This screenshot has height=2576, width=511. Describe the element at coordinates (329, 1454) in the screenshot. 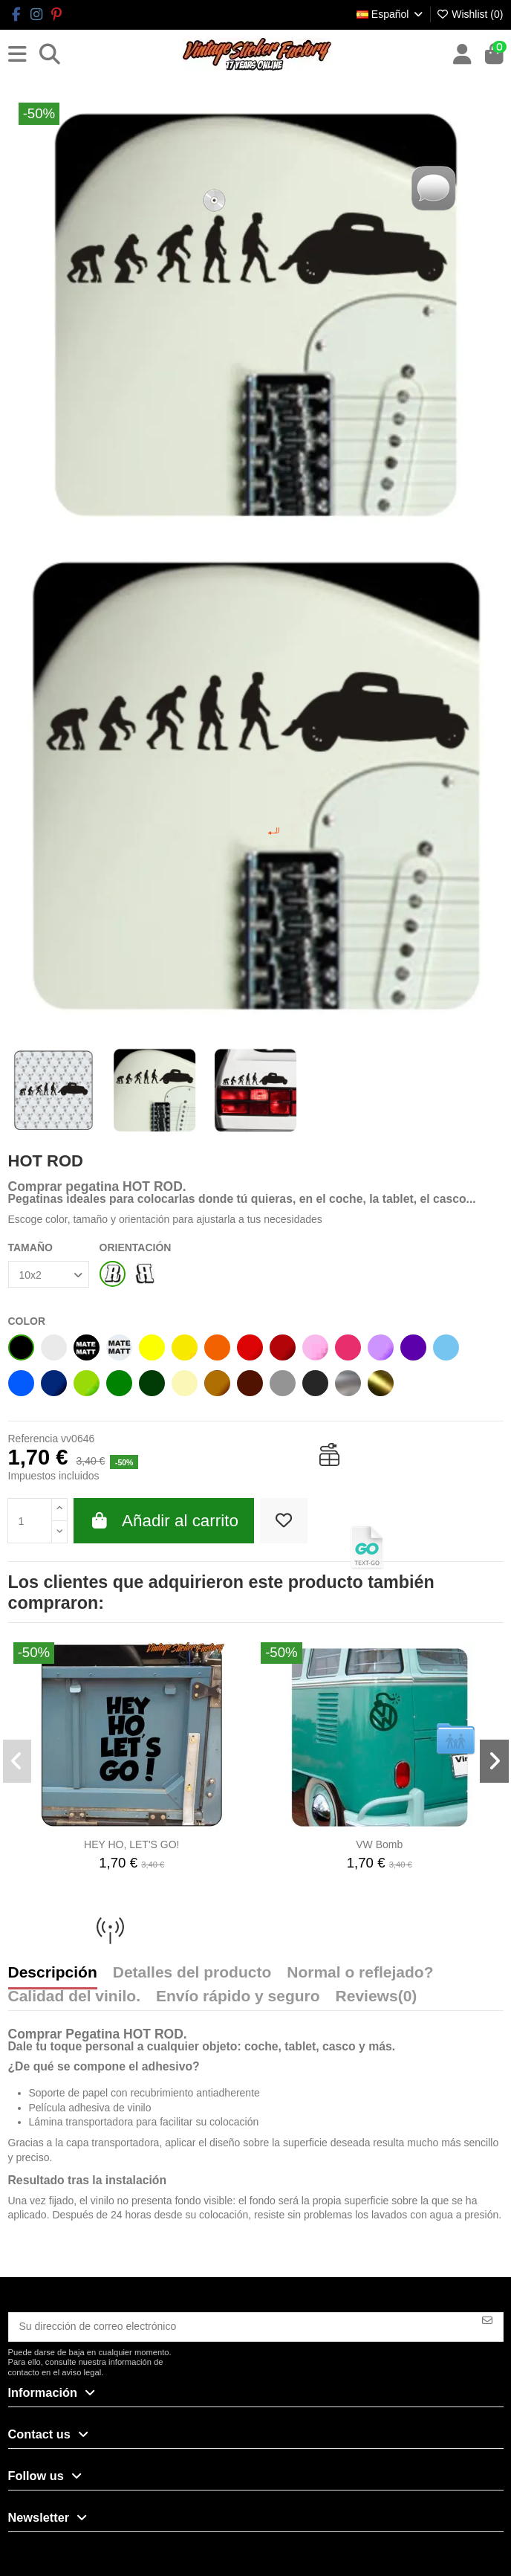

I see `connect to a USB hub device` at that location.